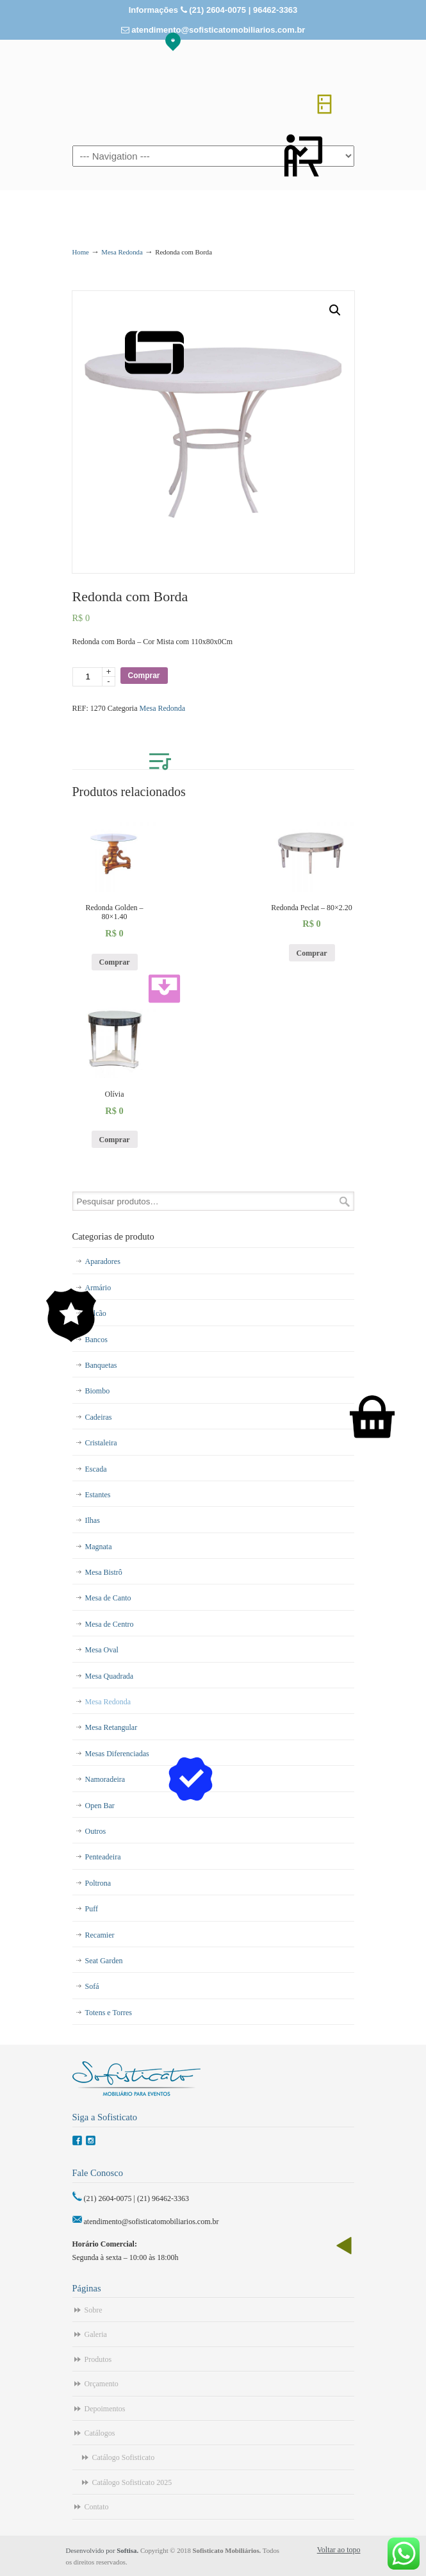 The width and height of the screenshot is (426, 2576). I want to click on view location on map, so click(173, 41).